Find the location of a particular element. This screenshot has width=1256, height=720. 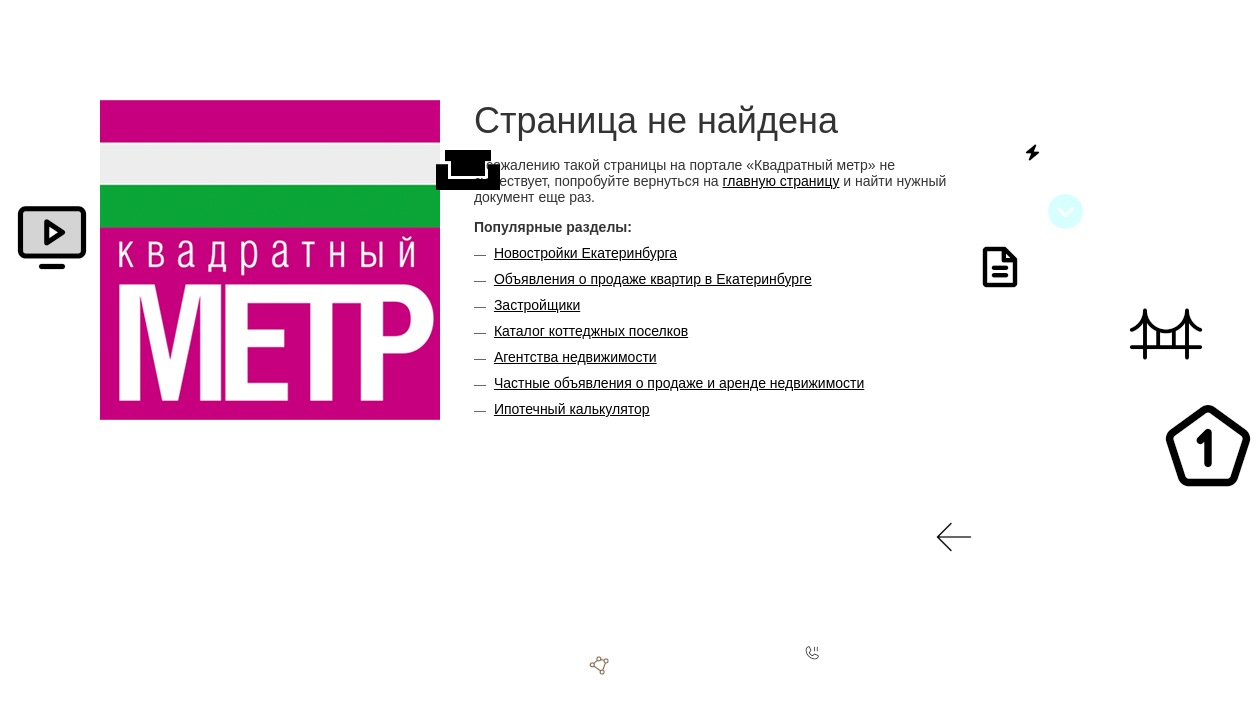

view document or text file is located at coordinates (1000, 267).